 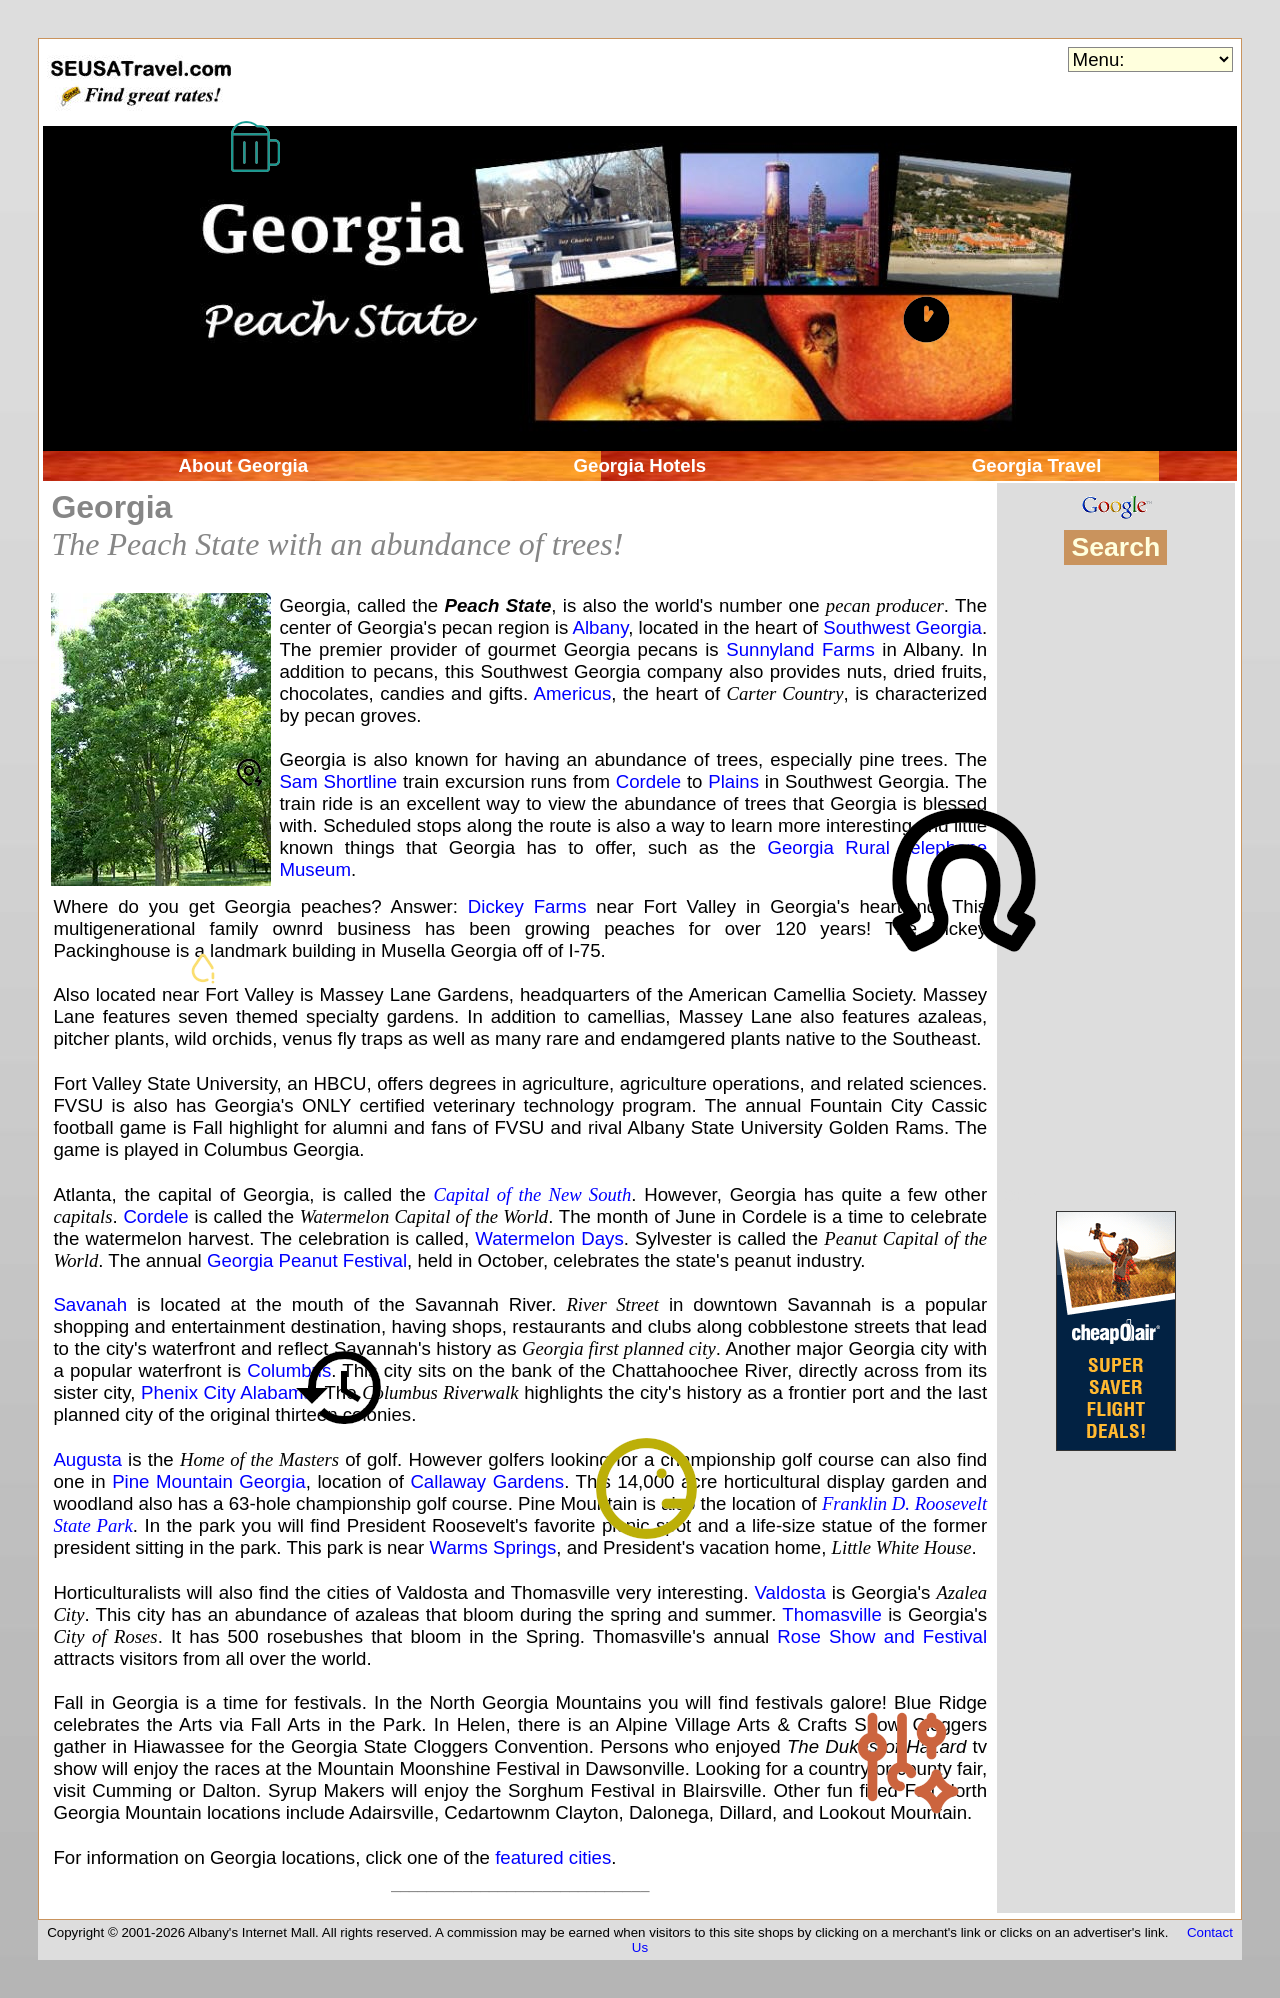 What do you see at coordinates (249, 772) in the screenshot?
I see `enable fast or instant location tracking` at bounding box center [249, 772].